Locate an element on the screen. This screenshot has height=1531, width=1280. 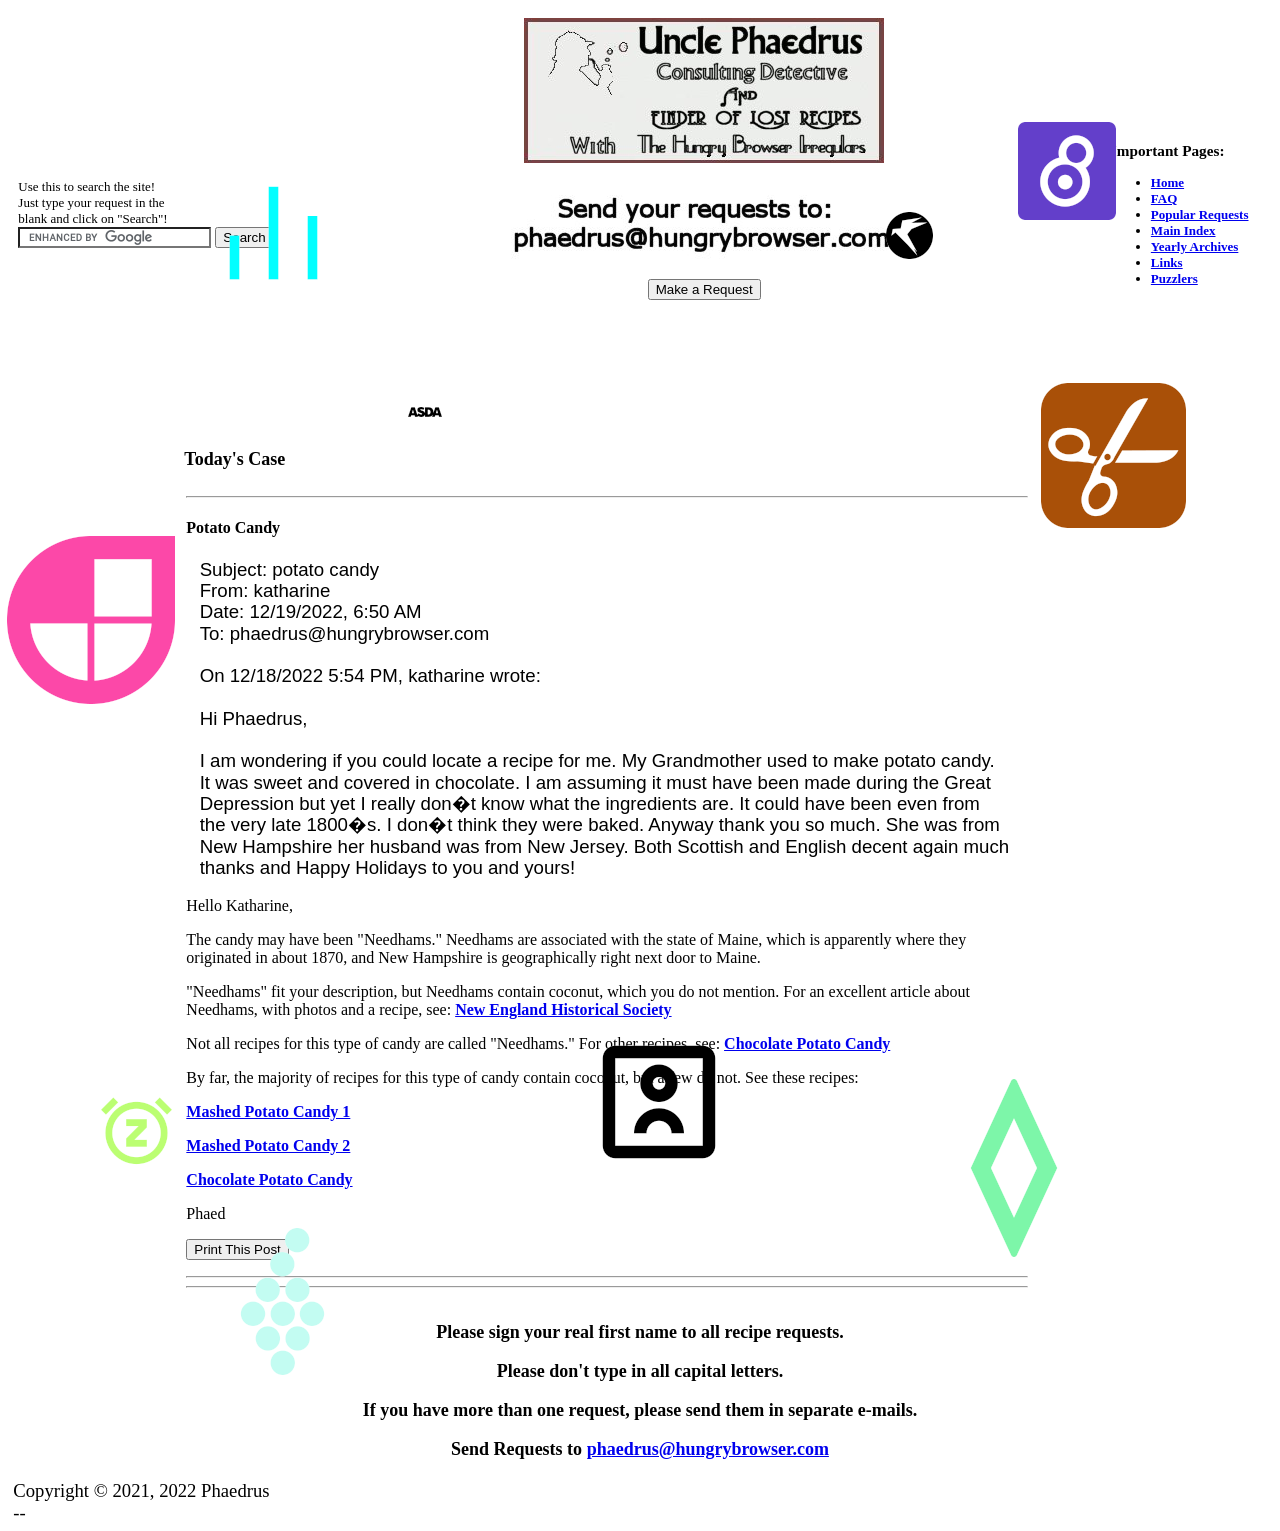
open the Vivino wine app is located at coordinates (282, 1301).